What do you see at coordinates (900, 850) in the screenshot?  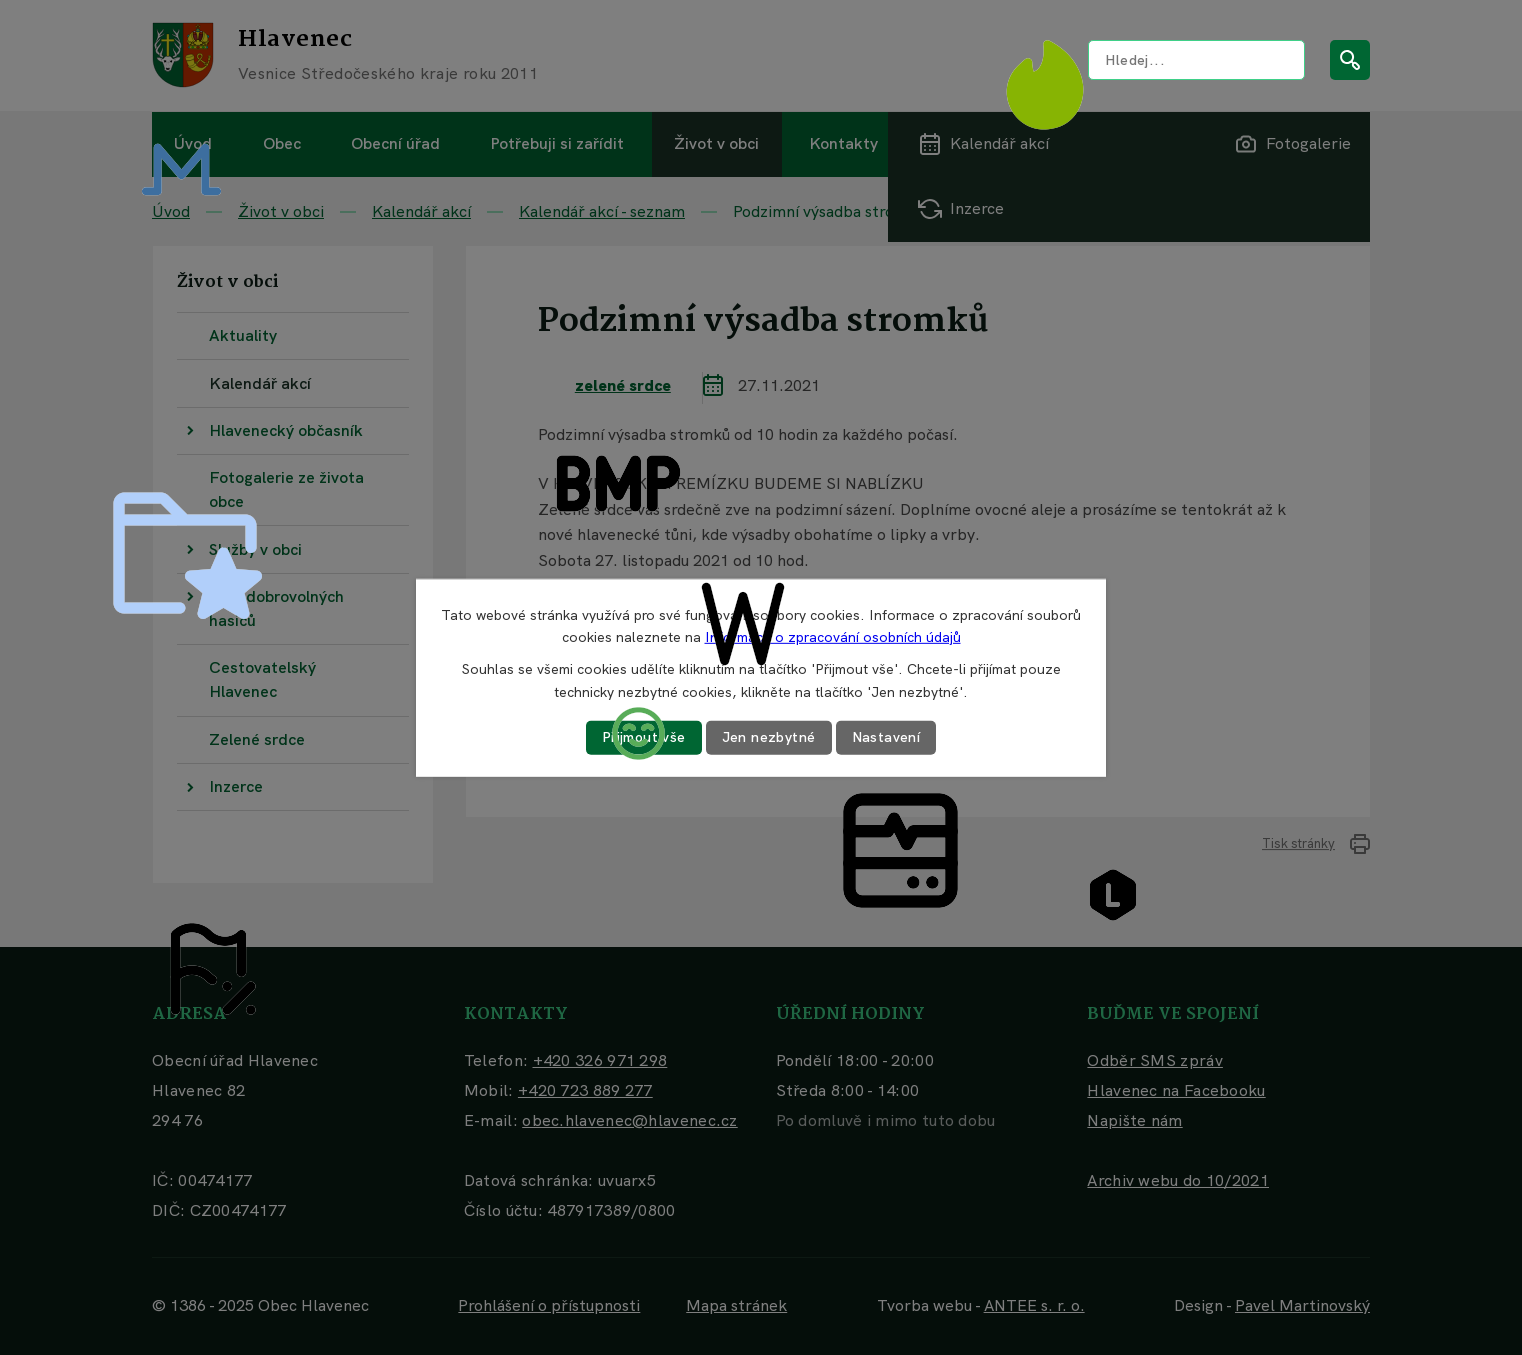 I see `view heart rate or vital signs data` at bounding box center [900, 850].